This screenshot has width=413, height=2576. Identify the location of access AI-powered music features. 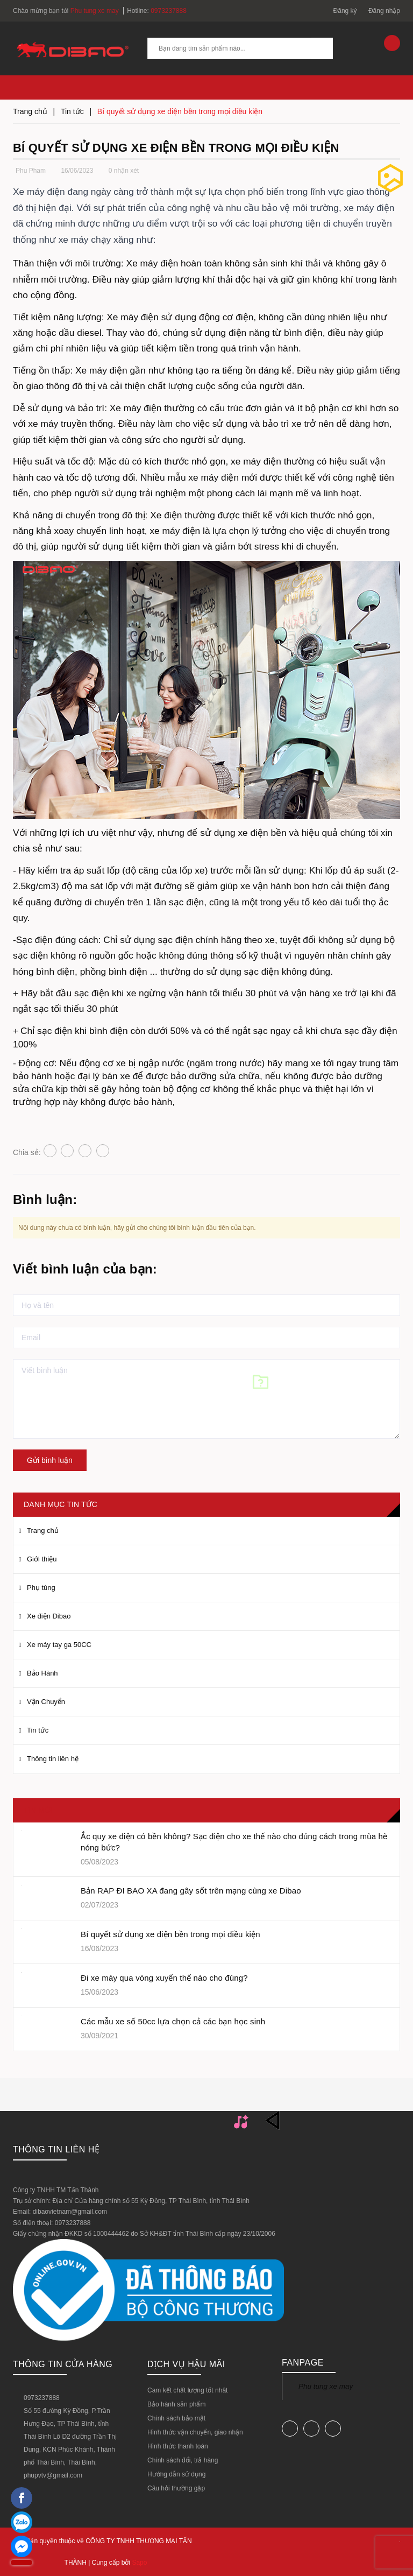
(241, 2122).